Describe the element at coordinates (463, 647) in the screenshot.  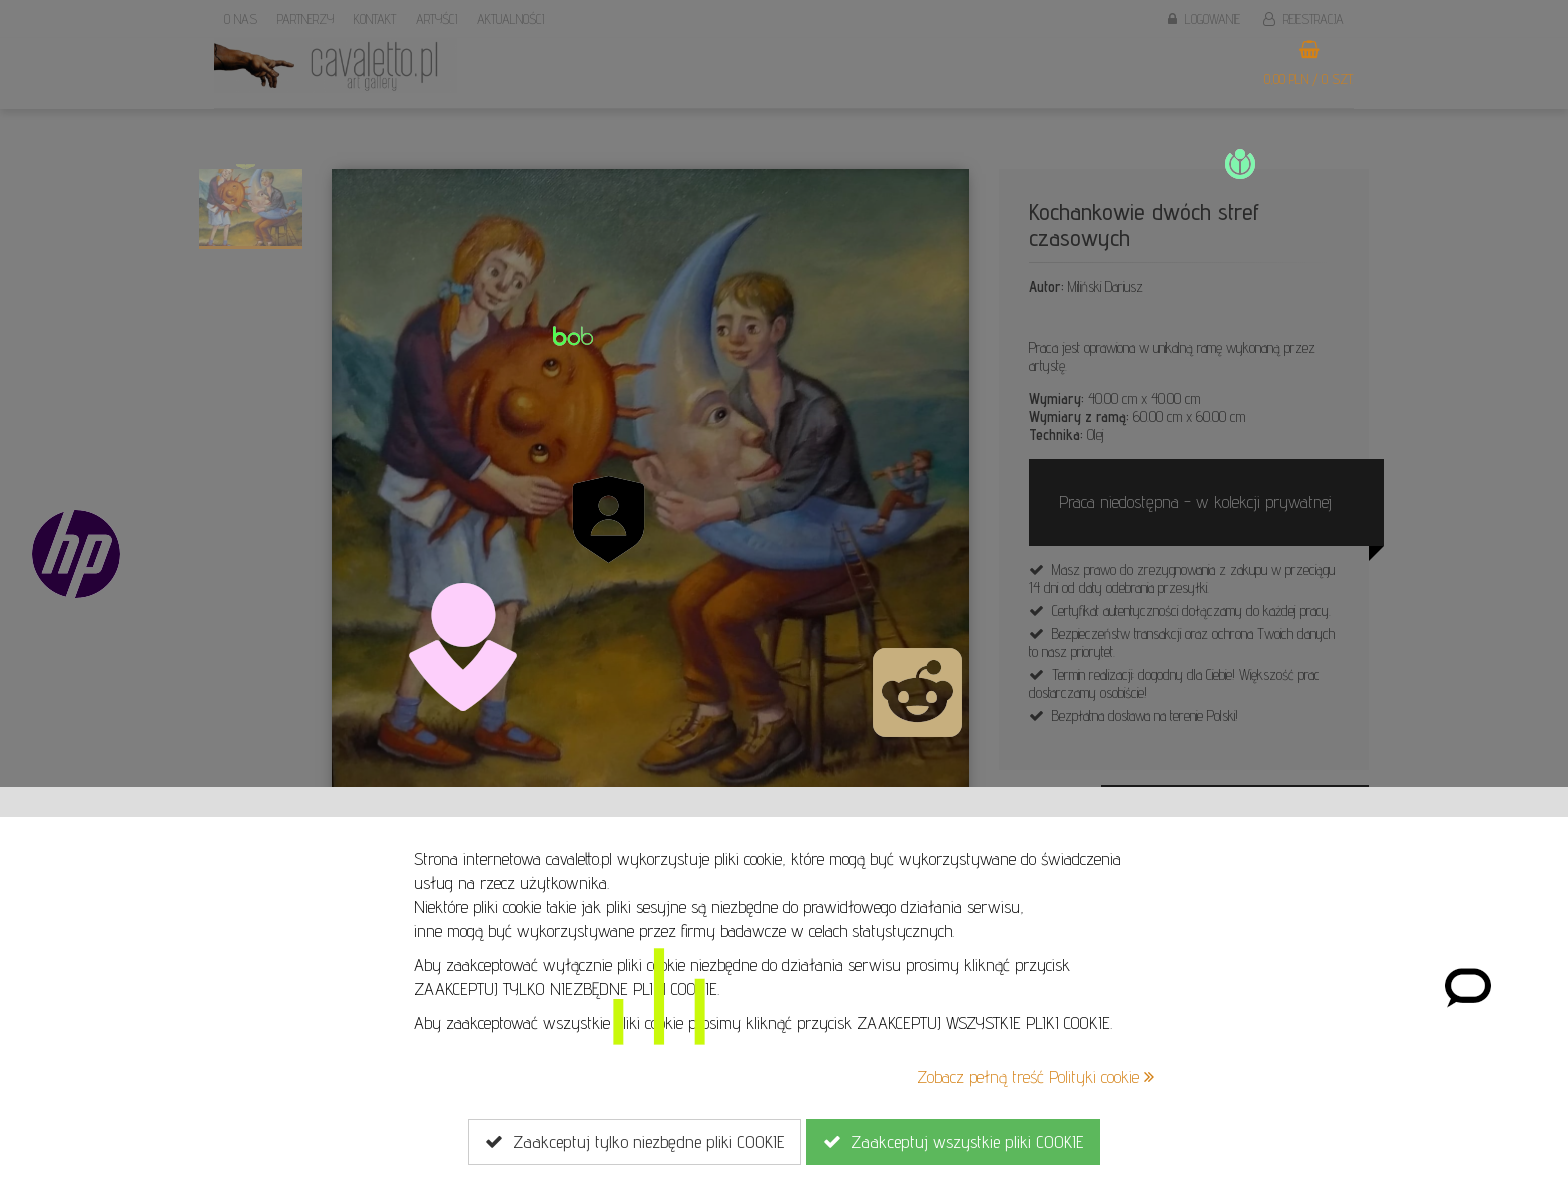
I see `opsgenie incident management platform logo` at that location.